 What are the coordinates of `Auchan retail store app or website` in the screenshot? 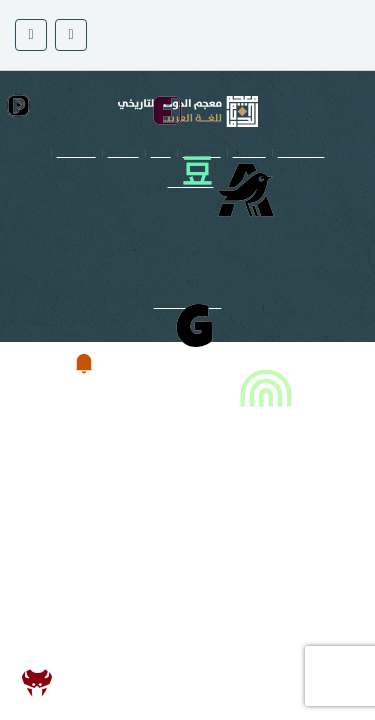 It's located at (246, 190).